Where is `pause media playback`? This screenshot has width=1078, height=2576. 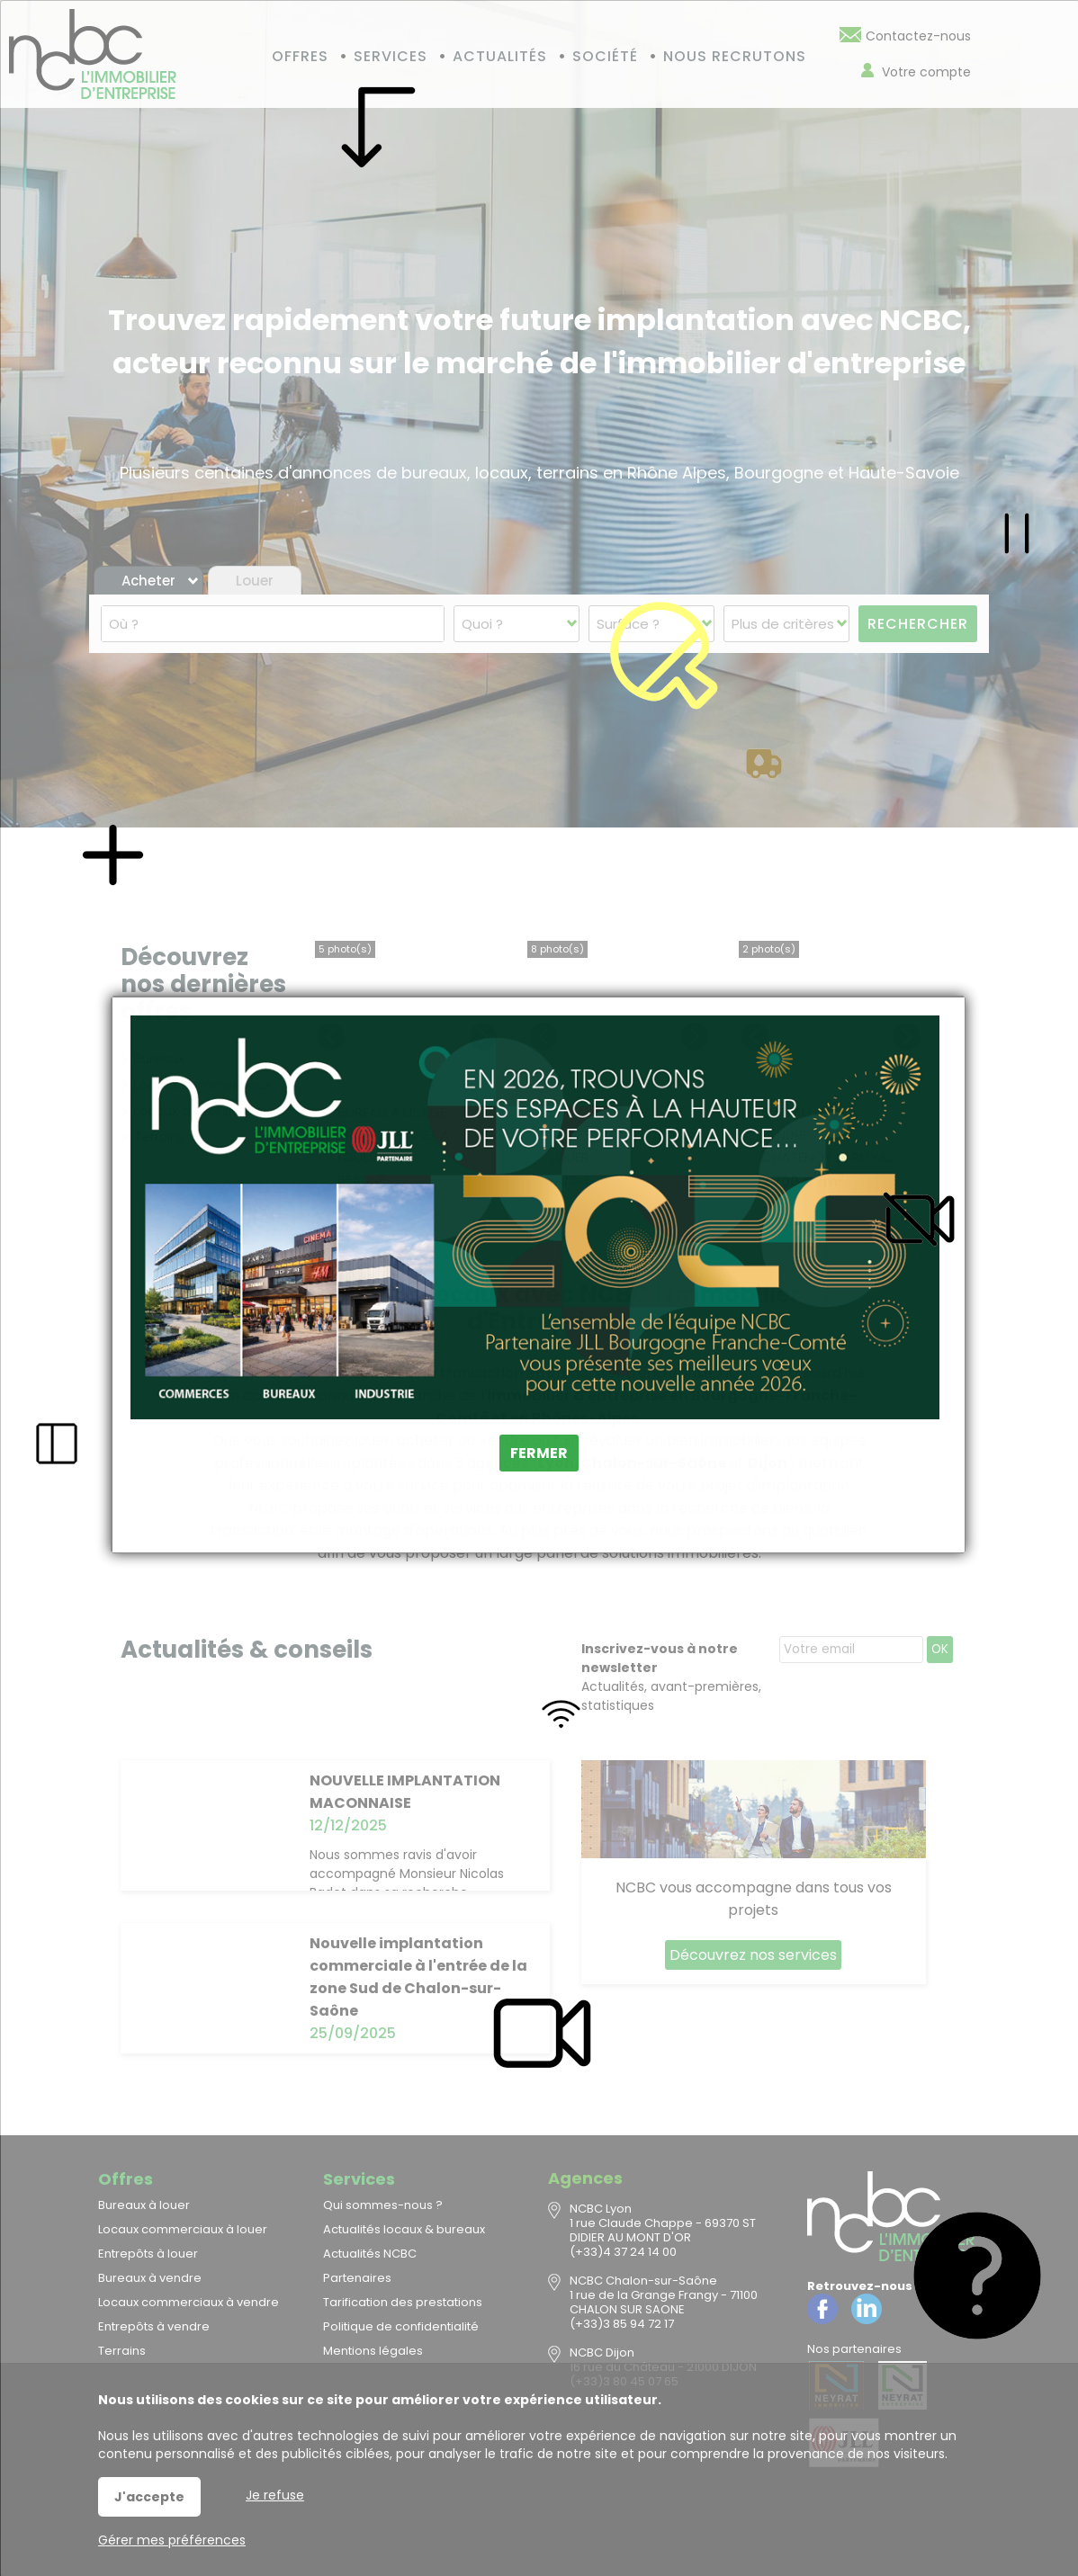 pause media playback is located at coordinates (1017, 533).